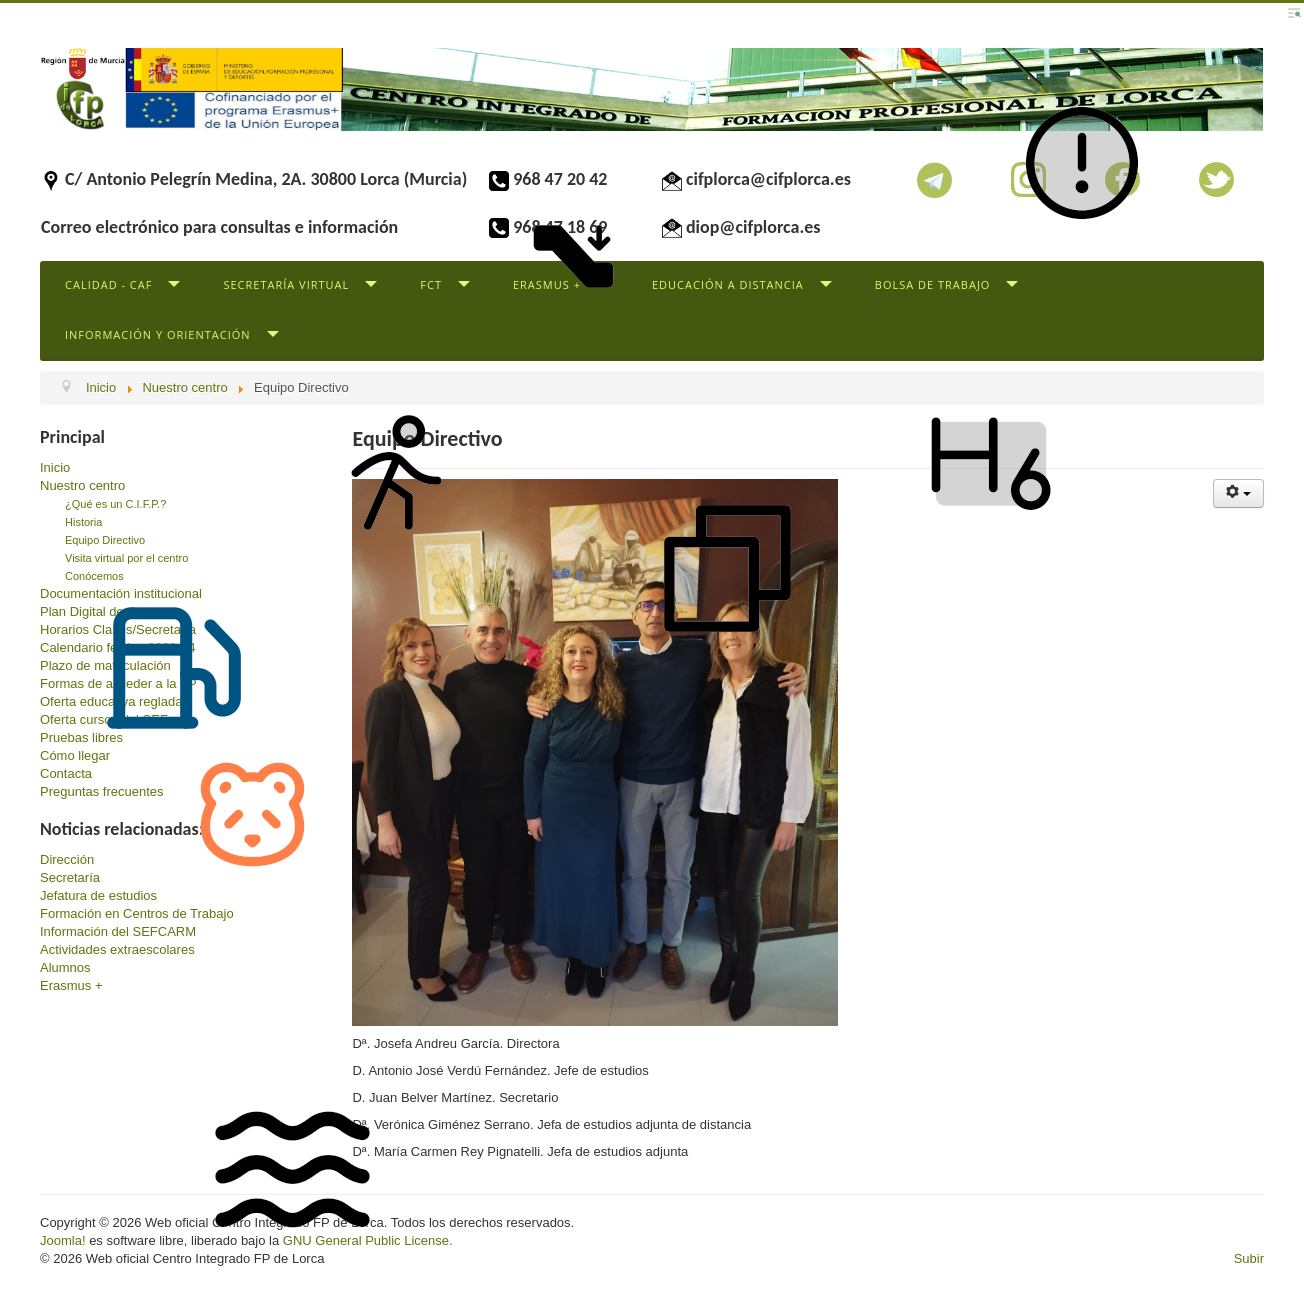  What do you see at coordinates (252, 814) in the screenshot?
I see `access panda or animal-themed content` at bounding box center [252, 814].